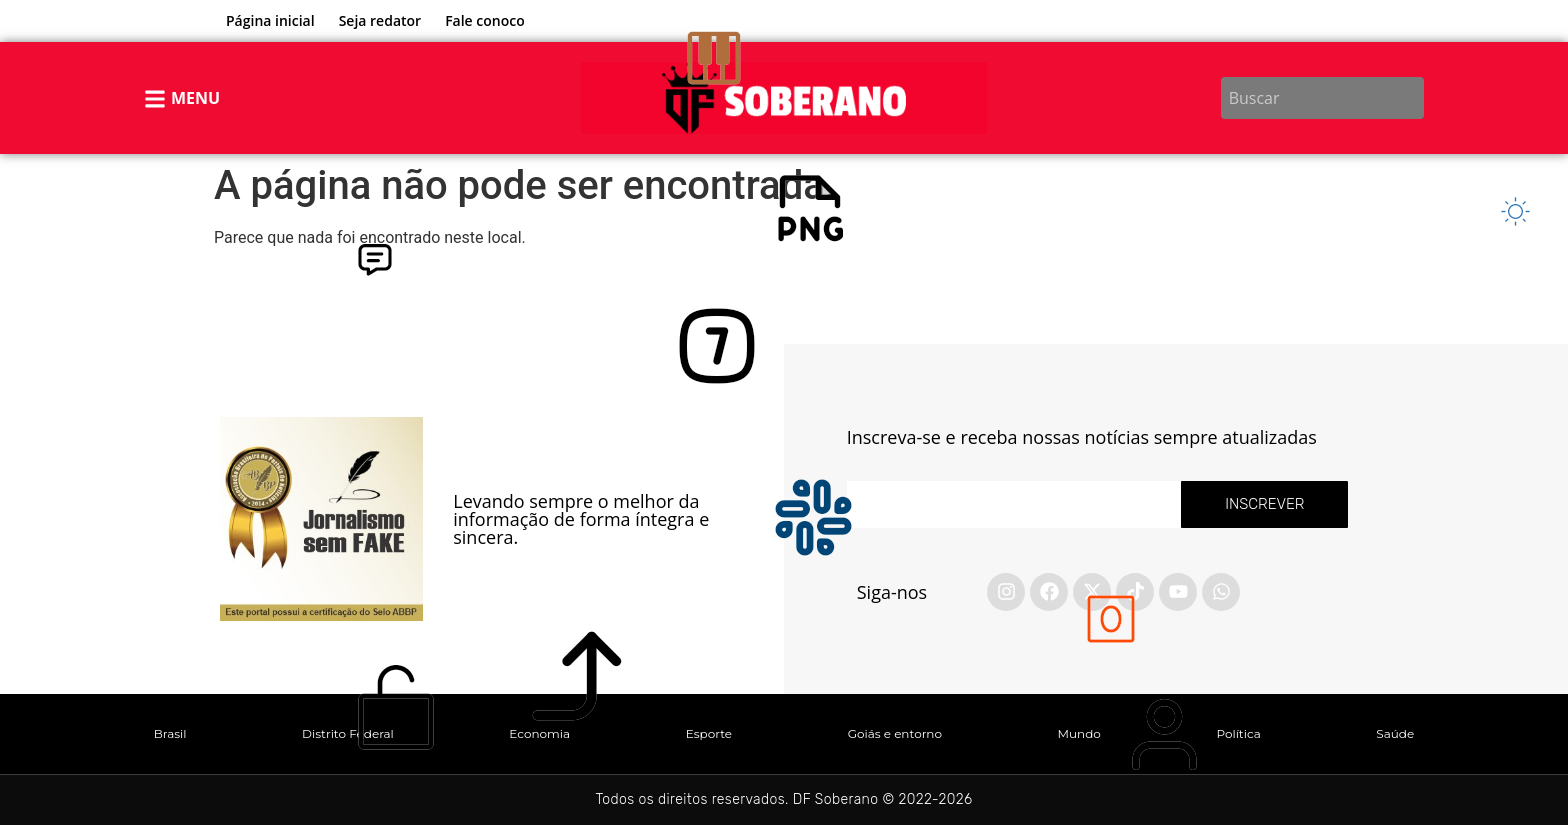  I want to click on toggle light mode or bright theme, so click(1515, 211).